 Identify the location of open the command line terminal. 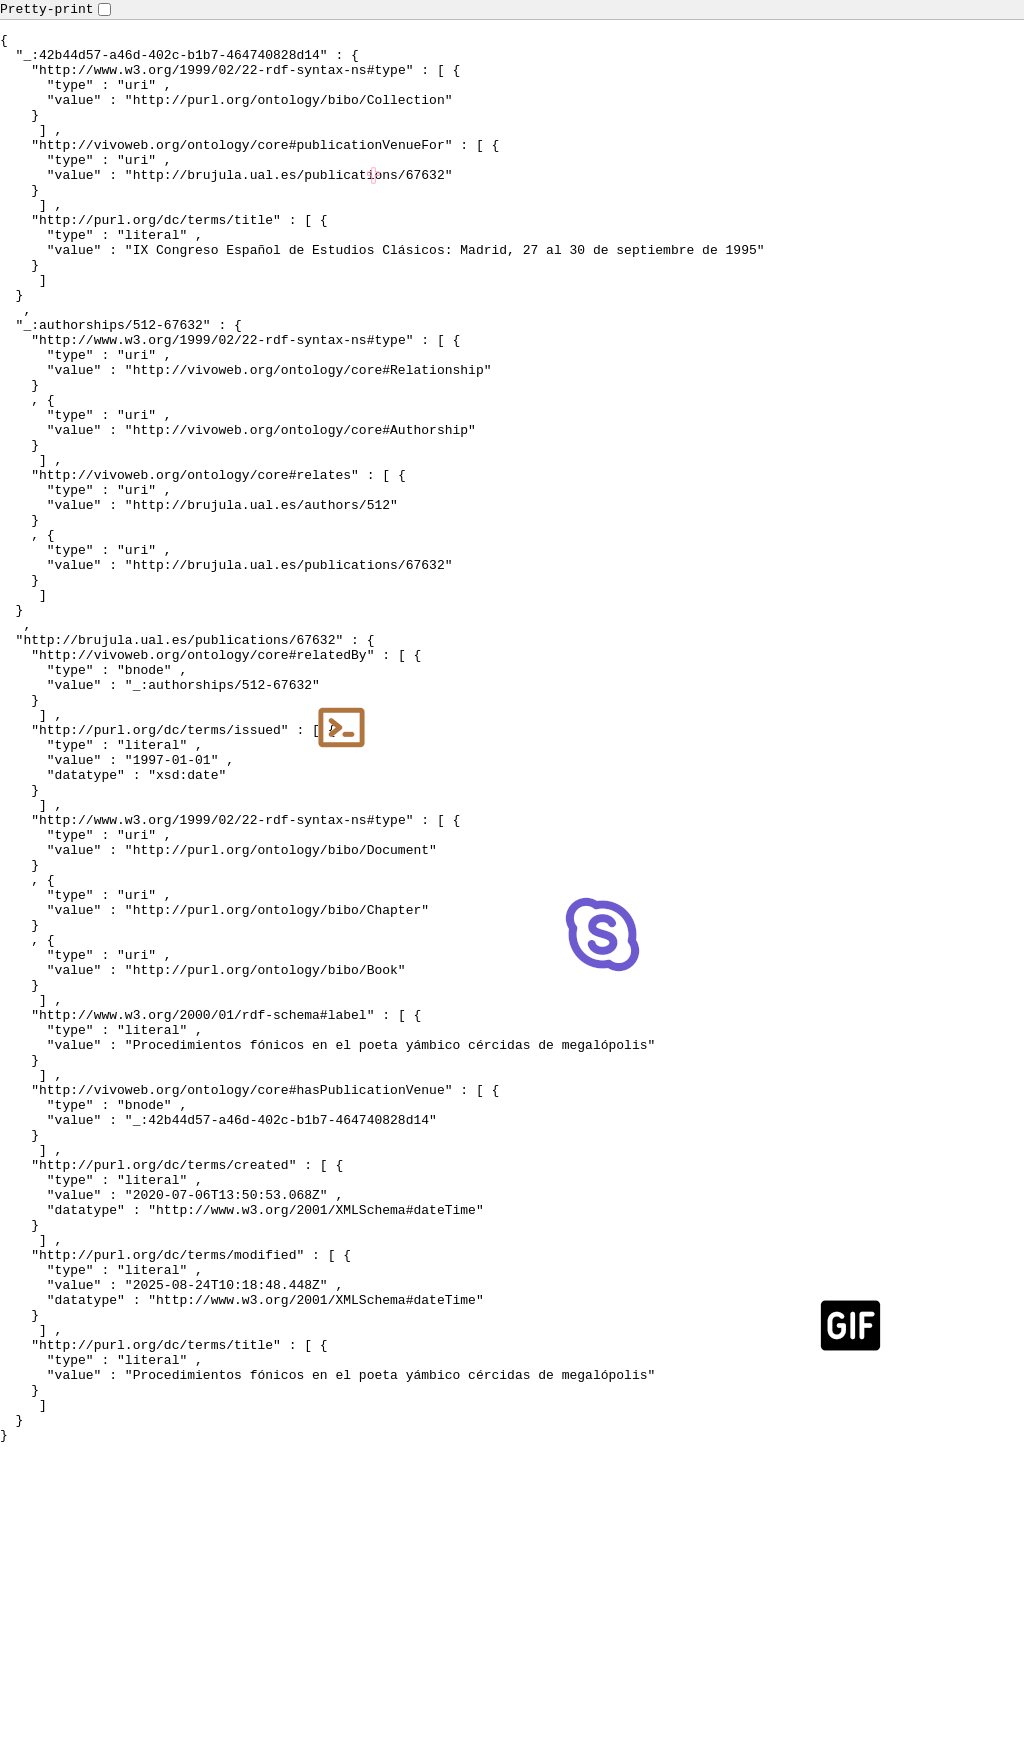
(341, 727).